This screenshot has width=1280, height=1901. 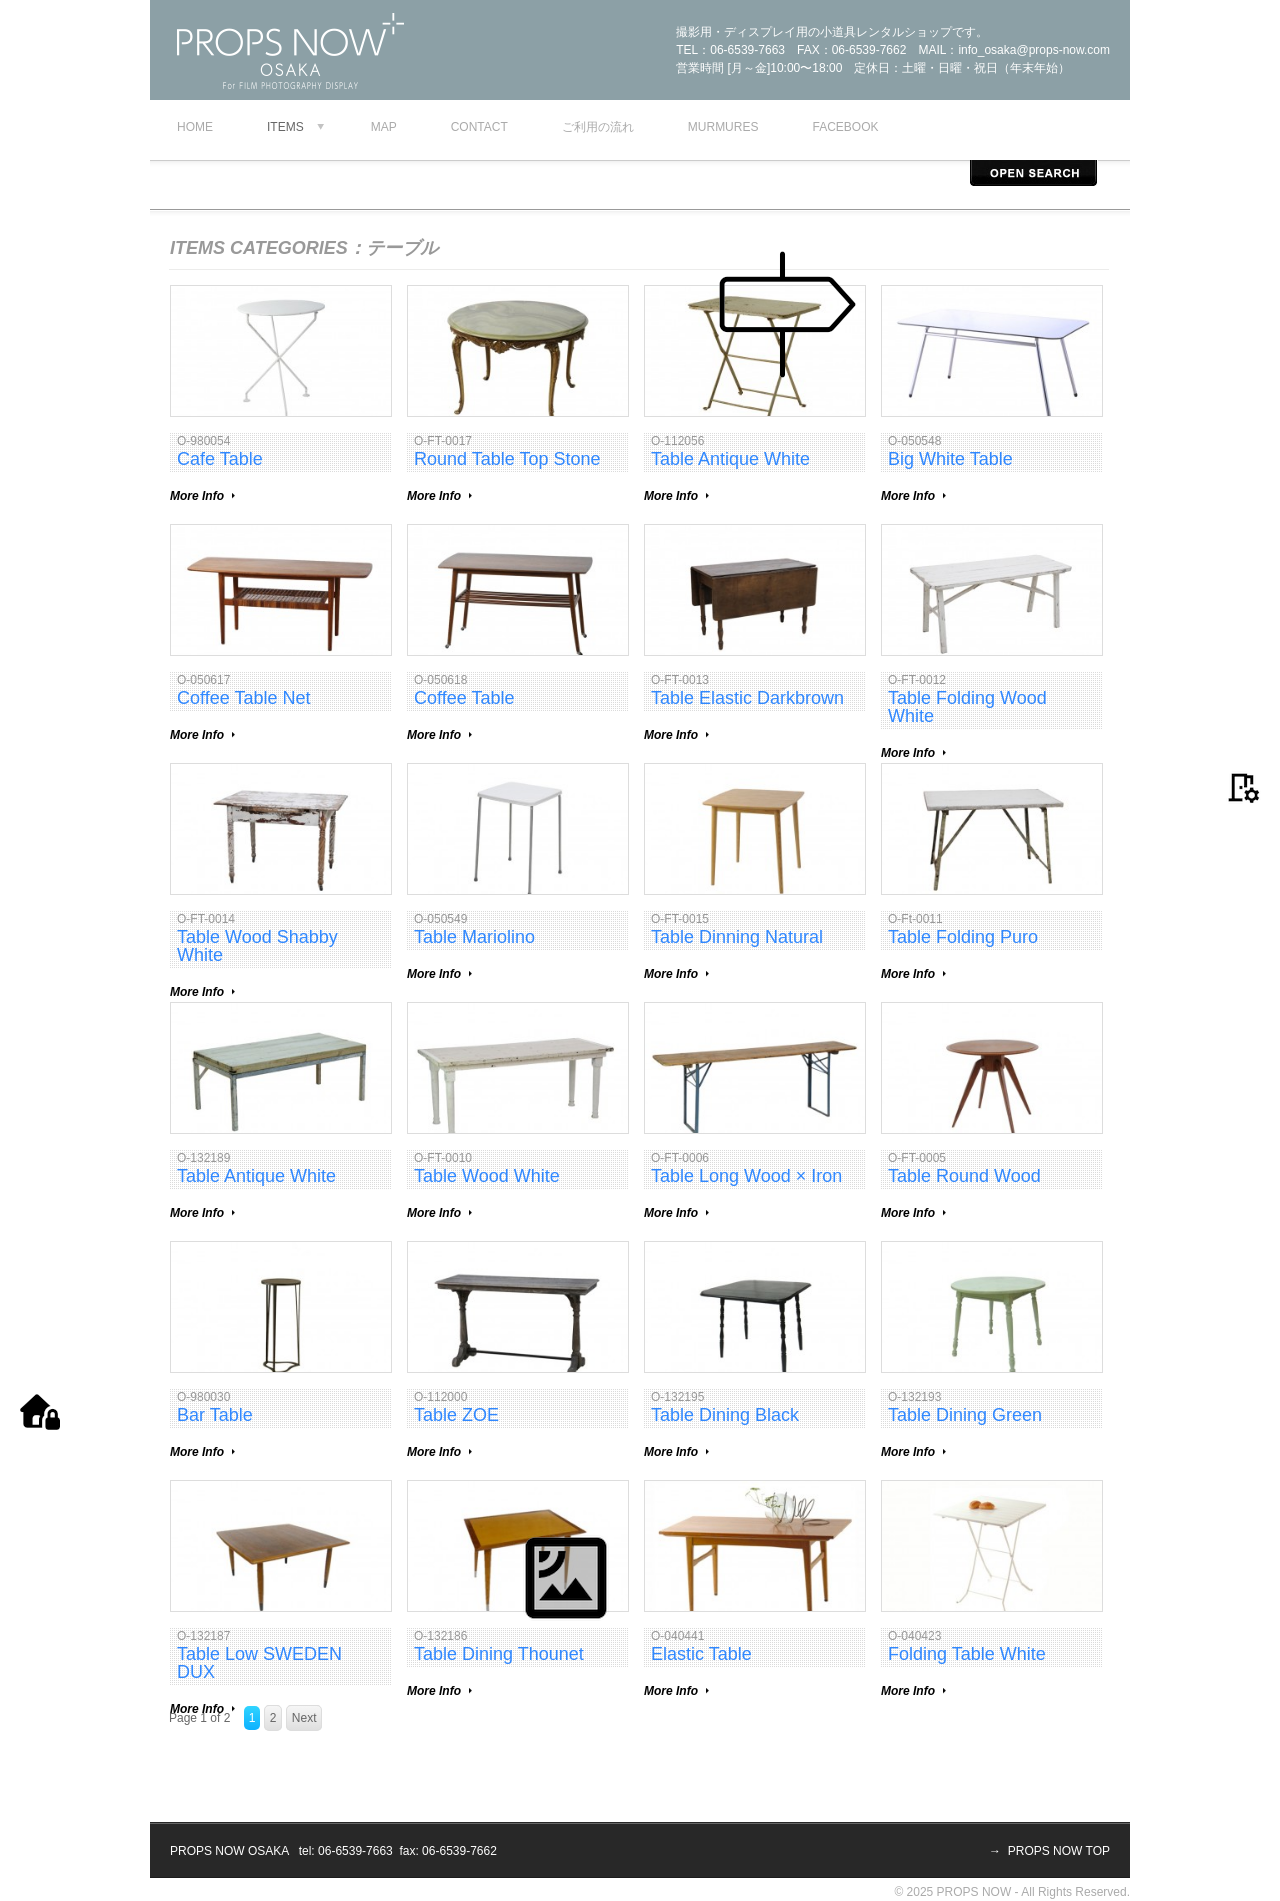 I want to click on access navigation or directions, so click(x=782, y=314).